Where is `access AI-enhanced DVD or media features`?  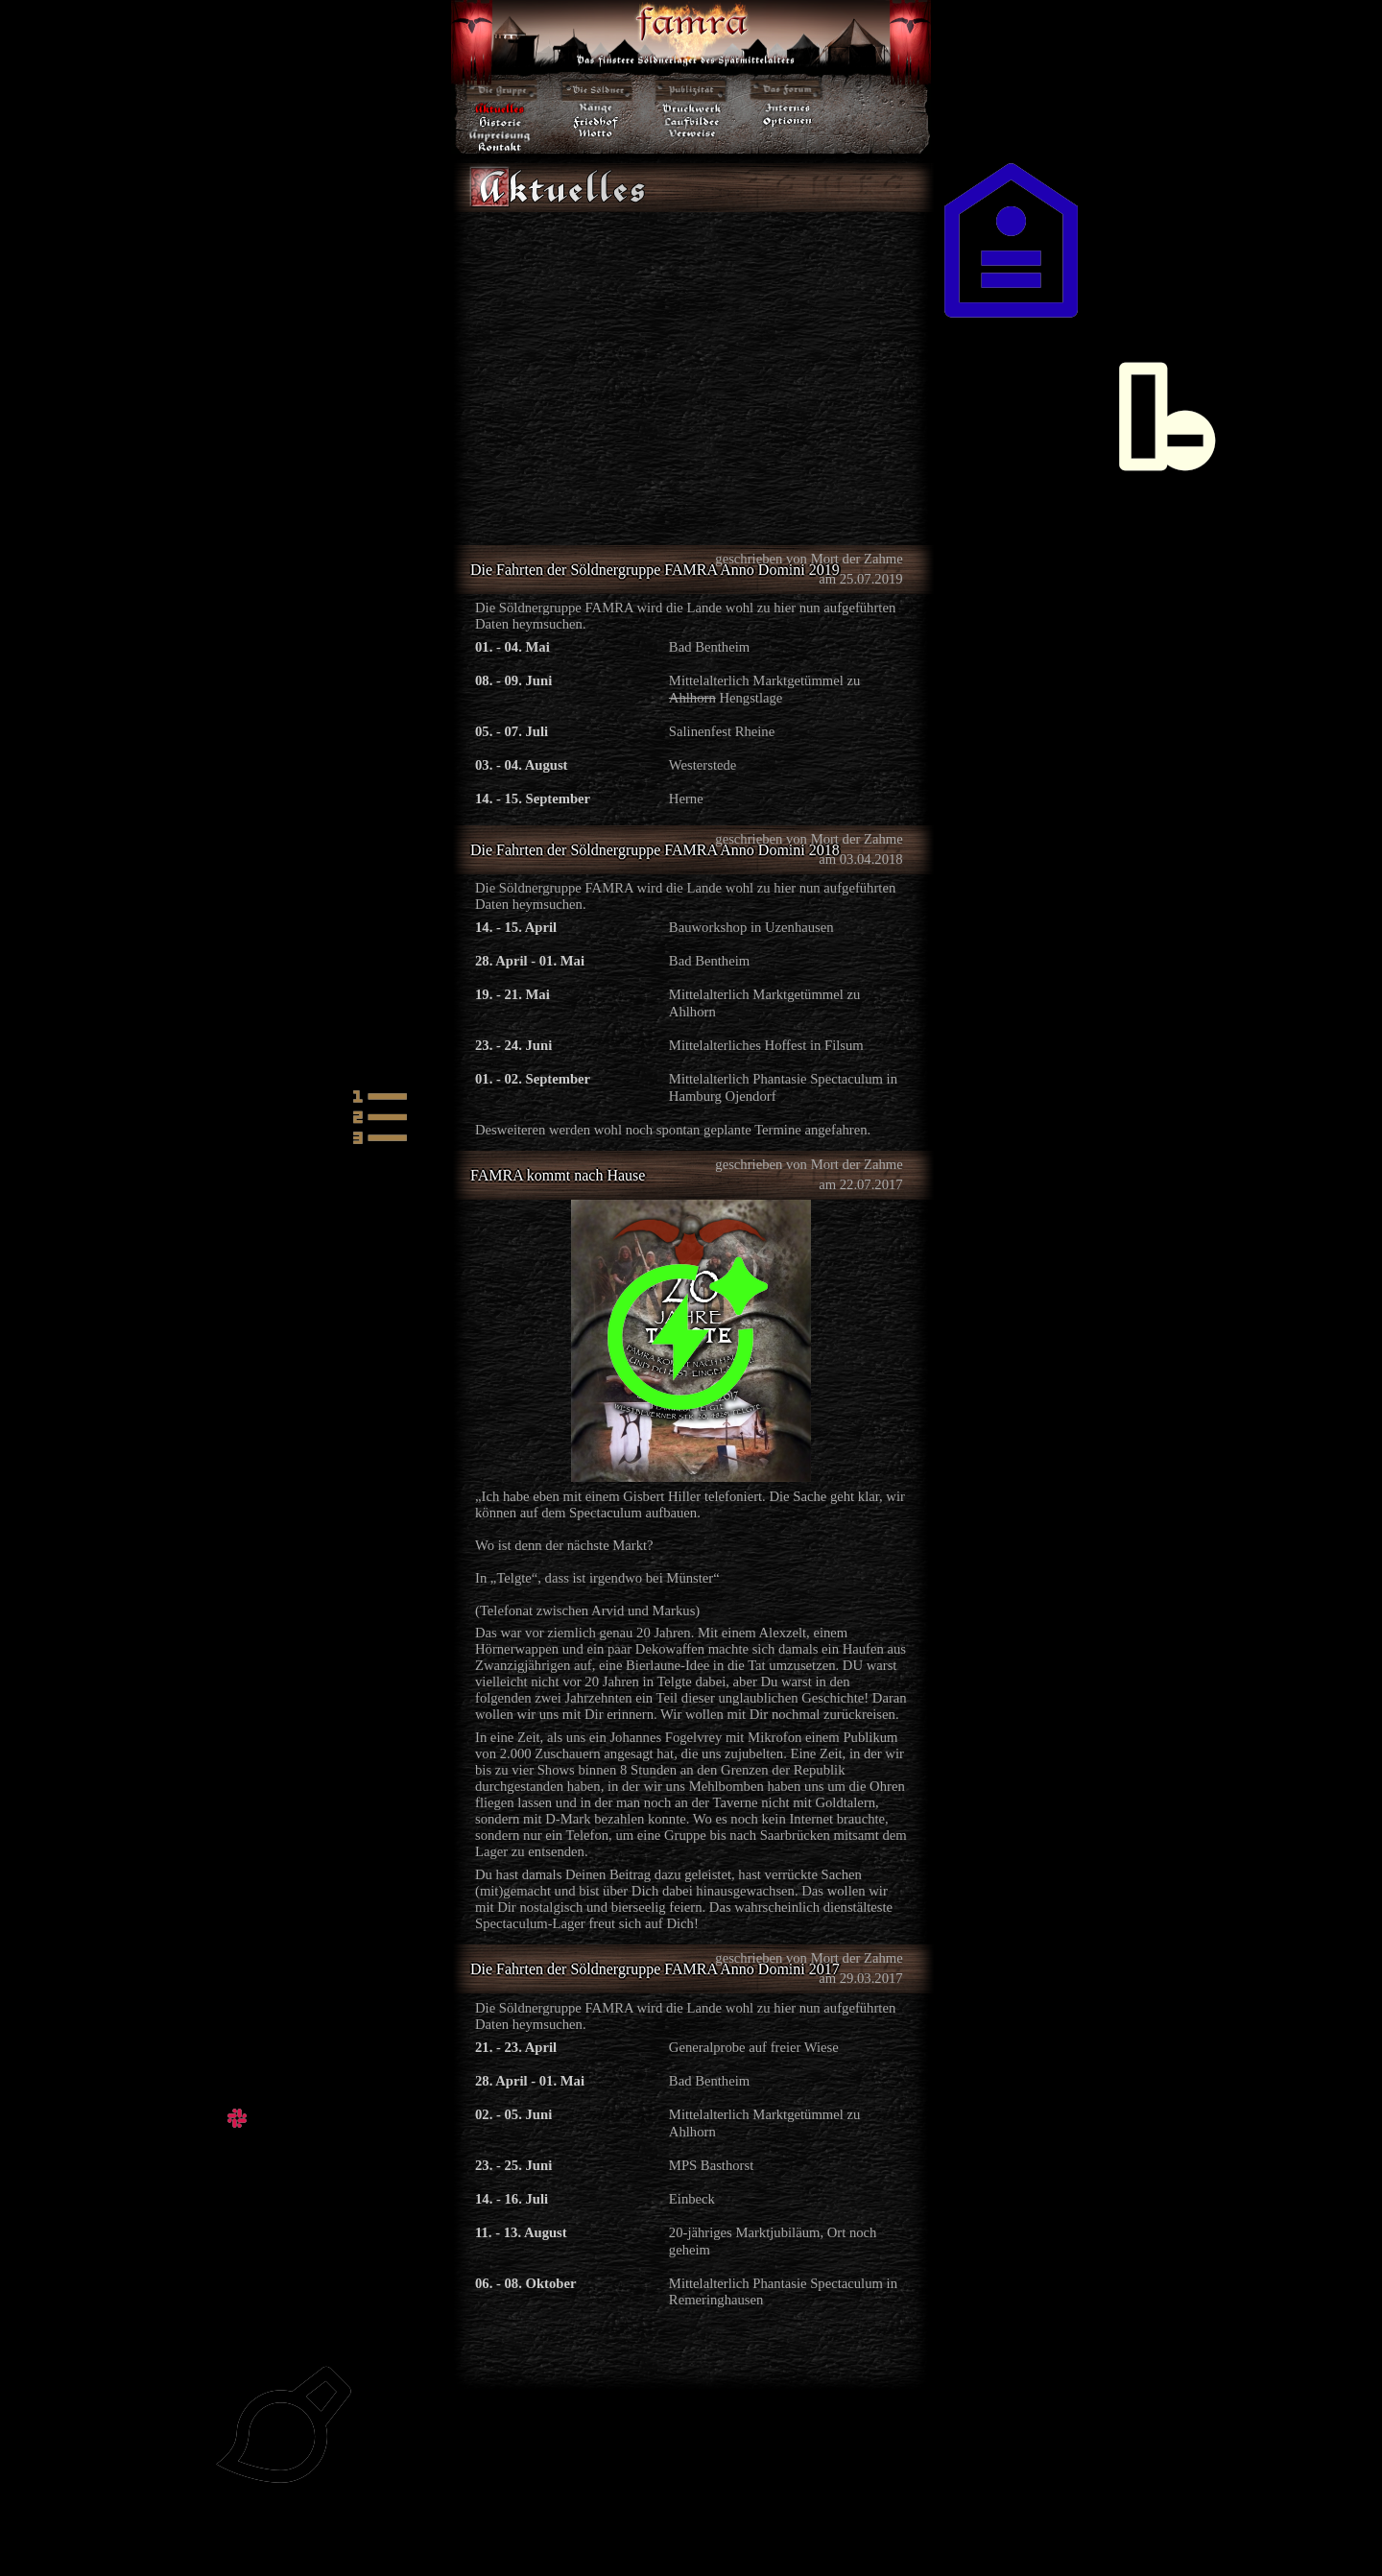
access AI-enhanced DVD or media features is located at coordinates (680, 1337).